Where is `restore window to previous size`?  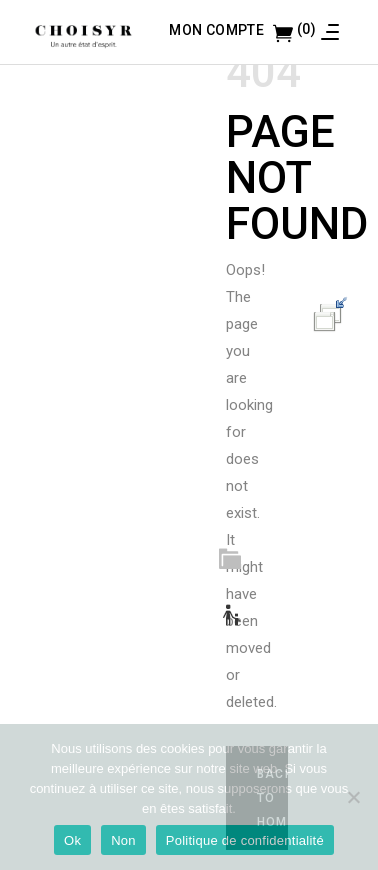 restore window to previous size is located at coordinates (330, 314).